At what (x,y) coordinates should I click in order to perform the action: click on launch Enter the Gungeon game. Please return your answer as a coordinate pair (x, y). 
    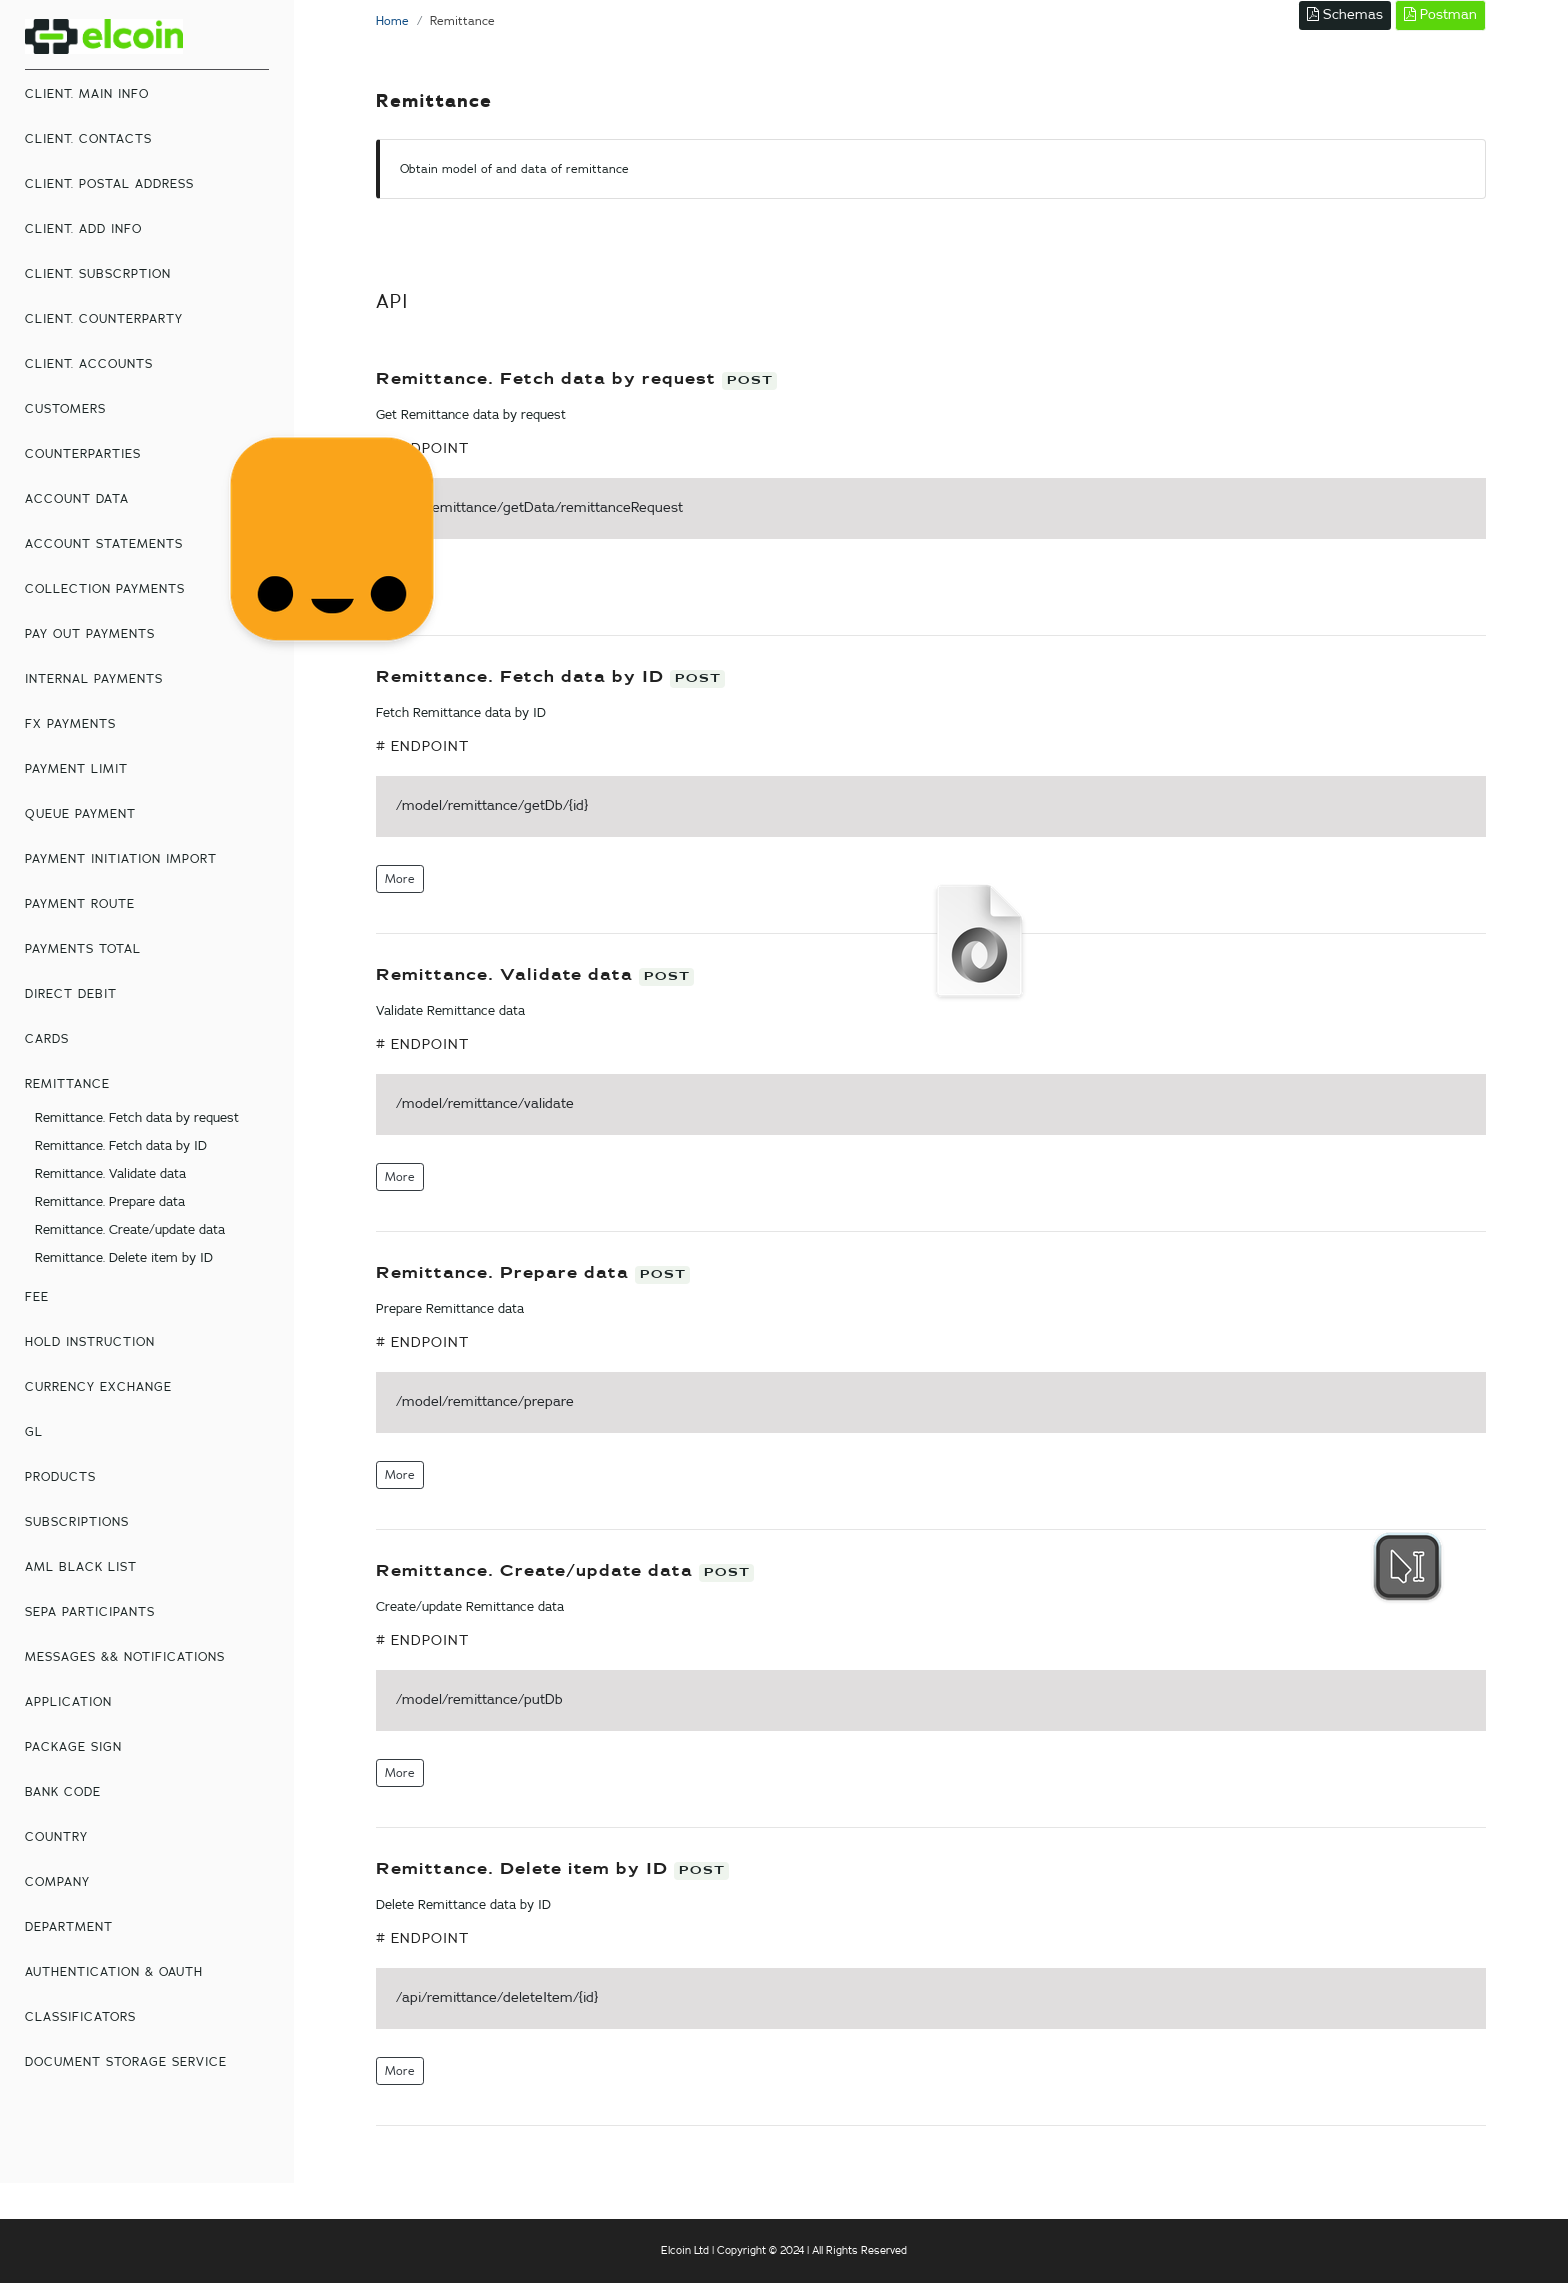
    Looking at the image, I should click on (332, 539).